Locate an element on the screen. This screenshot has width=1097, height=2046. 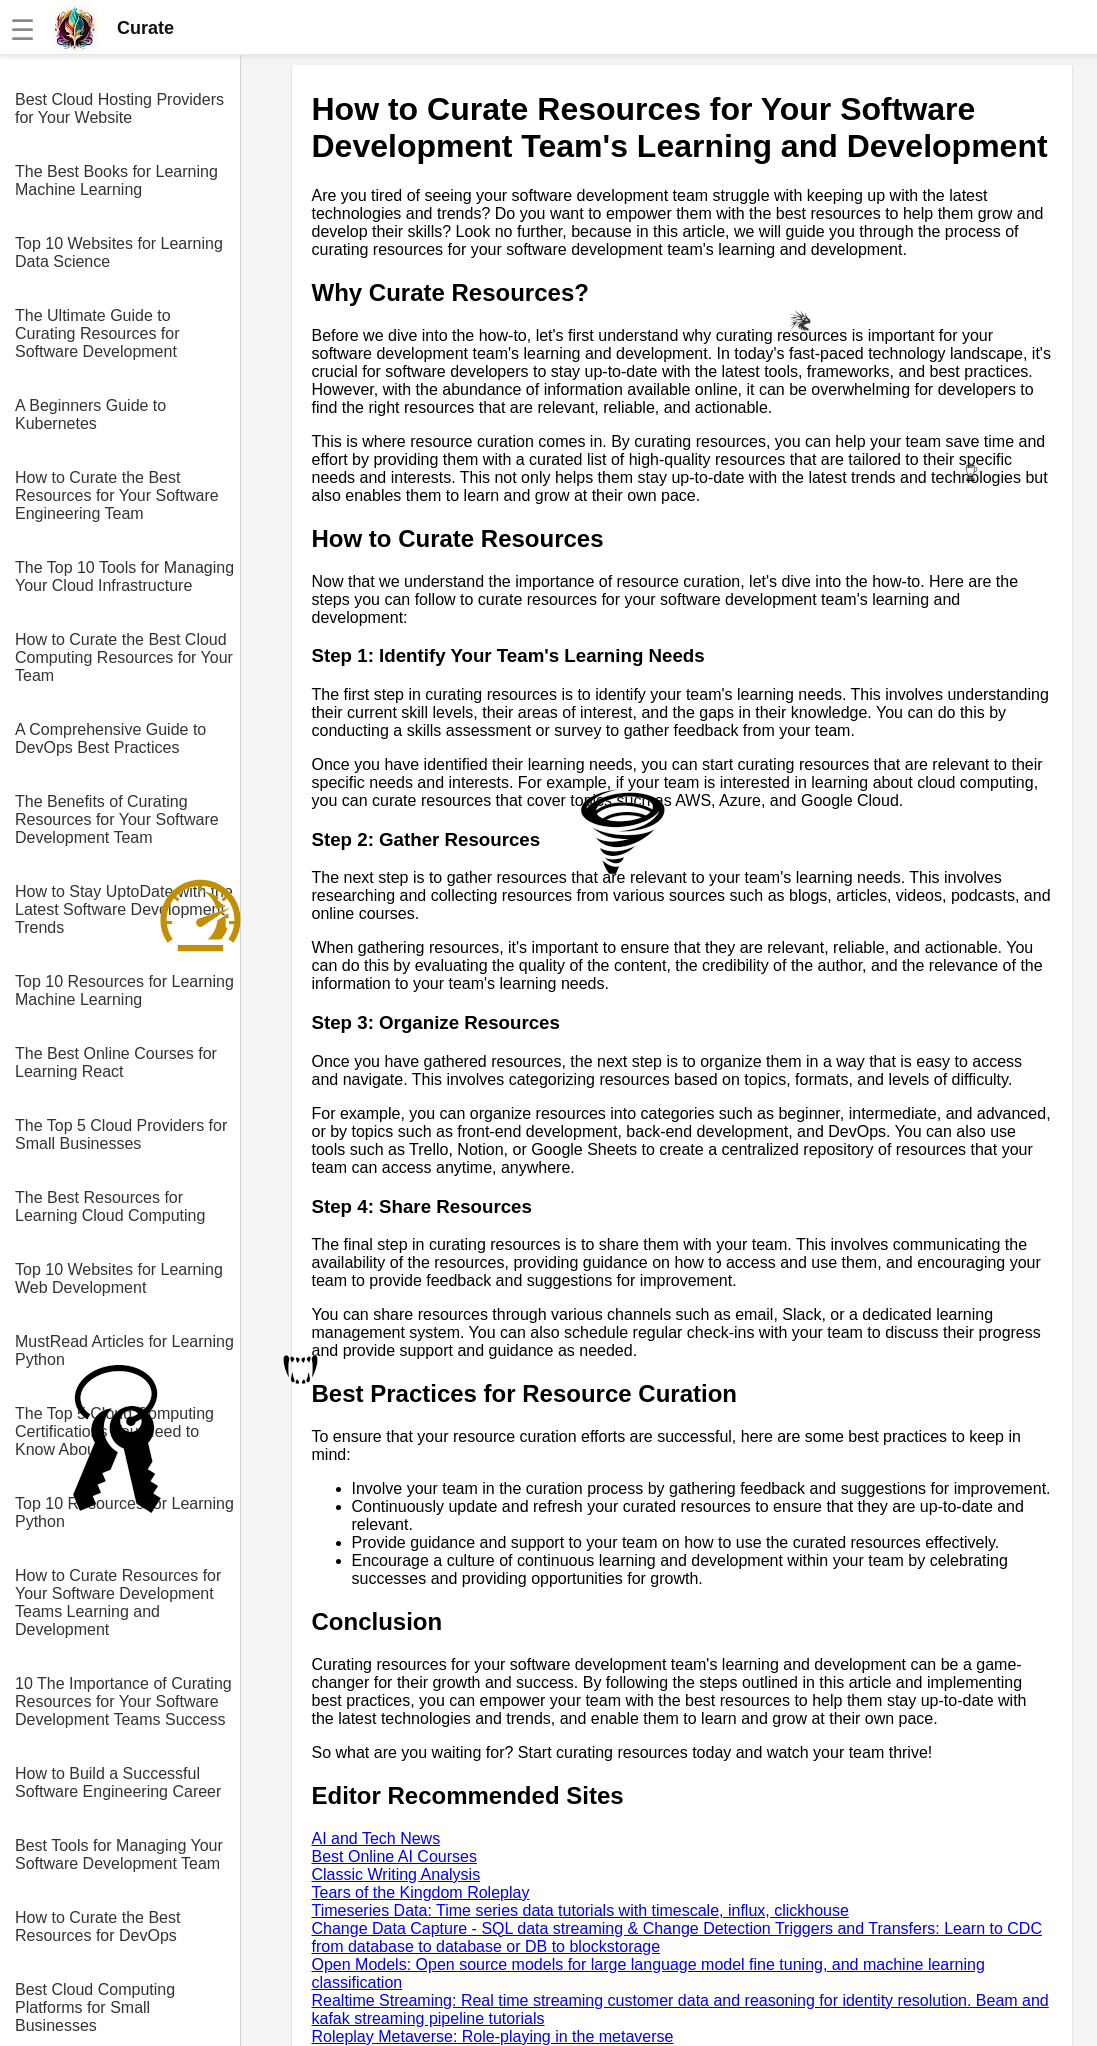
porcupine character or creature in a game is located at coordinates (800, 320).